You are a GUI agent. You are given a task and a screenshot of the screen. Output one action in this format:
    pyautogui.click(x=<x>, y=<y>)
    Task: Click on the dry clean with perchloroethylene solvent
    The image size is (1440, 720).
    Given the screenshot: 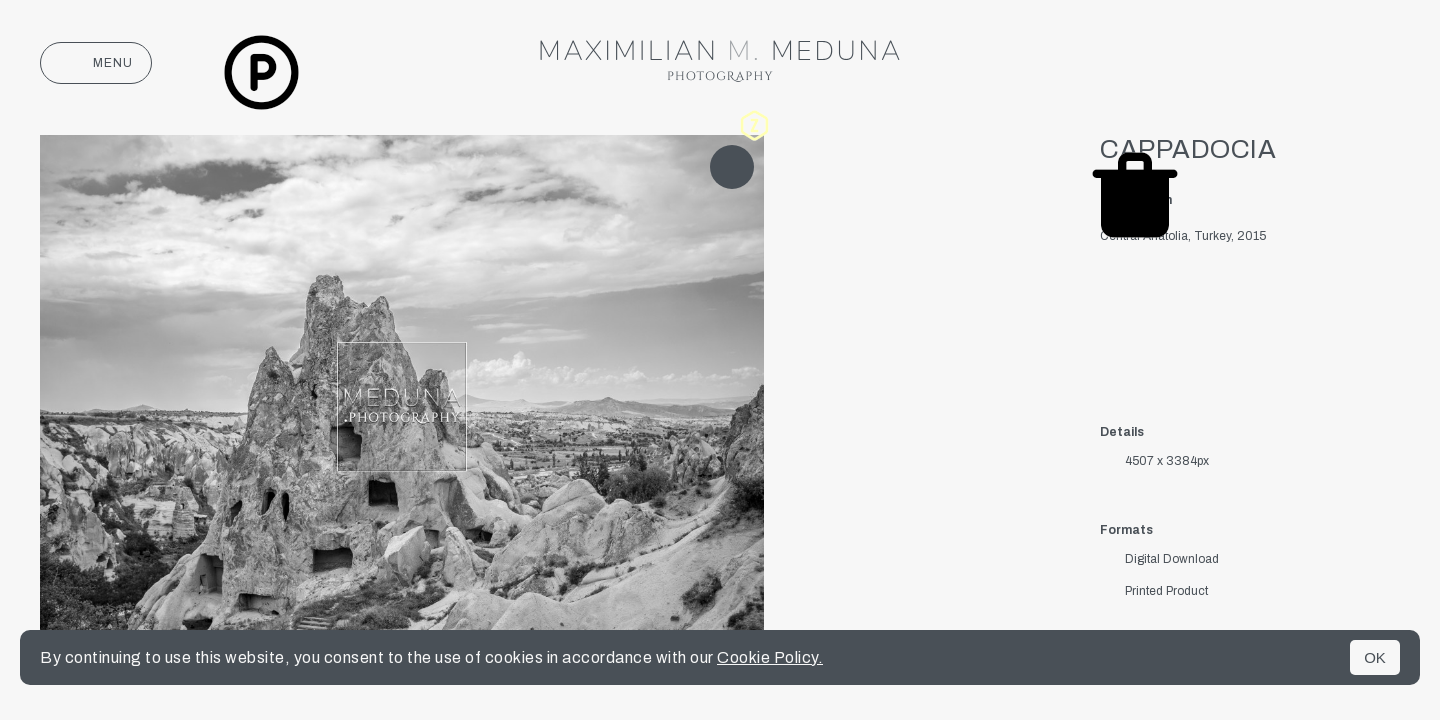 What is the action you would take?
    pyautogui.click(x=261, y=72)
    